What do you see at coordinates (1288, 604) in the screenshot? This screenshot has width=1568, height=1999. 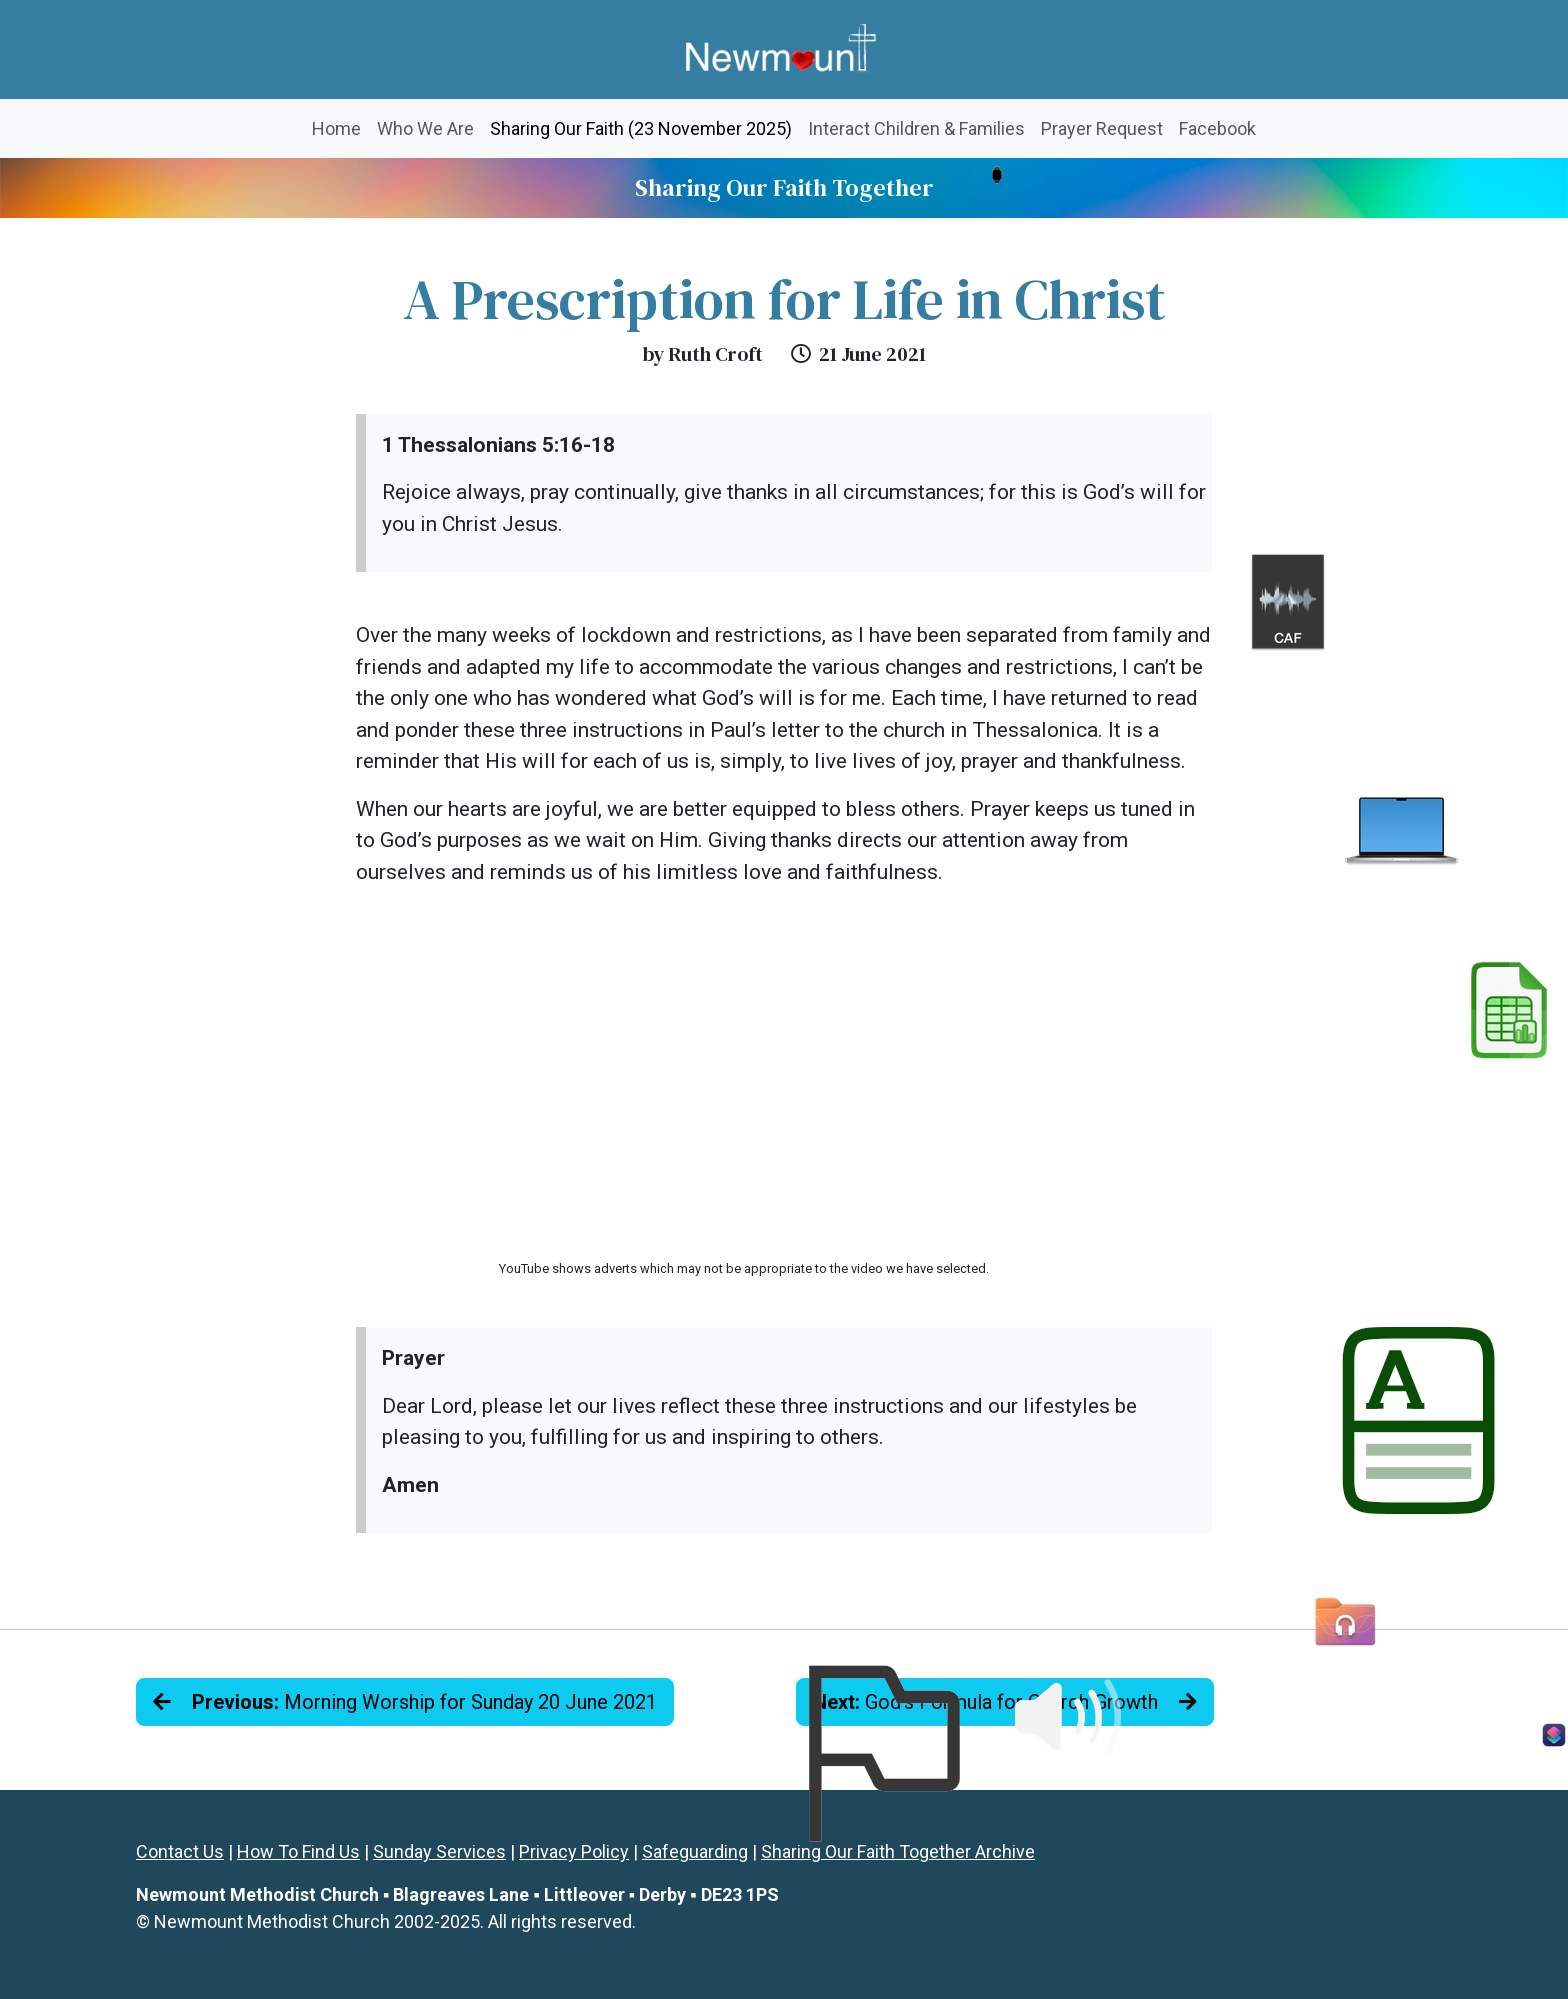 I see `a core audio format (.caf) file in GarageBand` at bounding box center [1288, 604].